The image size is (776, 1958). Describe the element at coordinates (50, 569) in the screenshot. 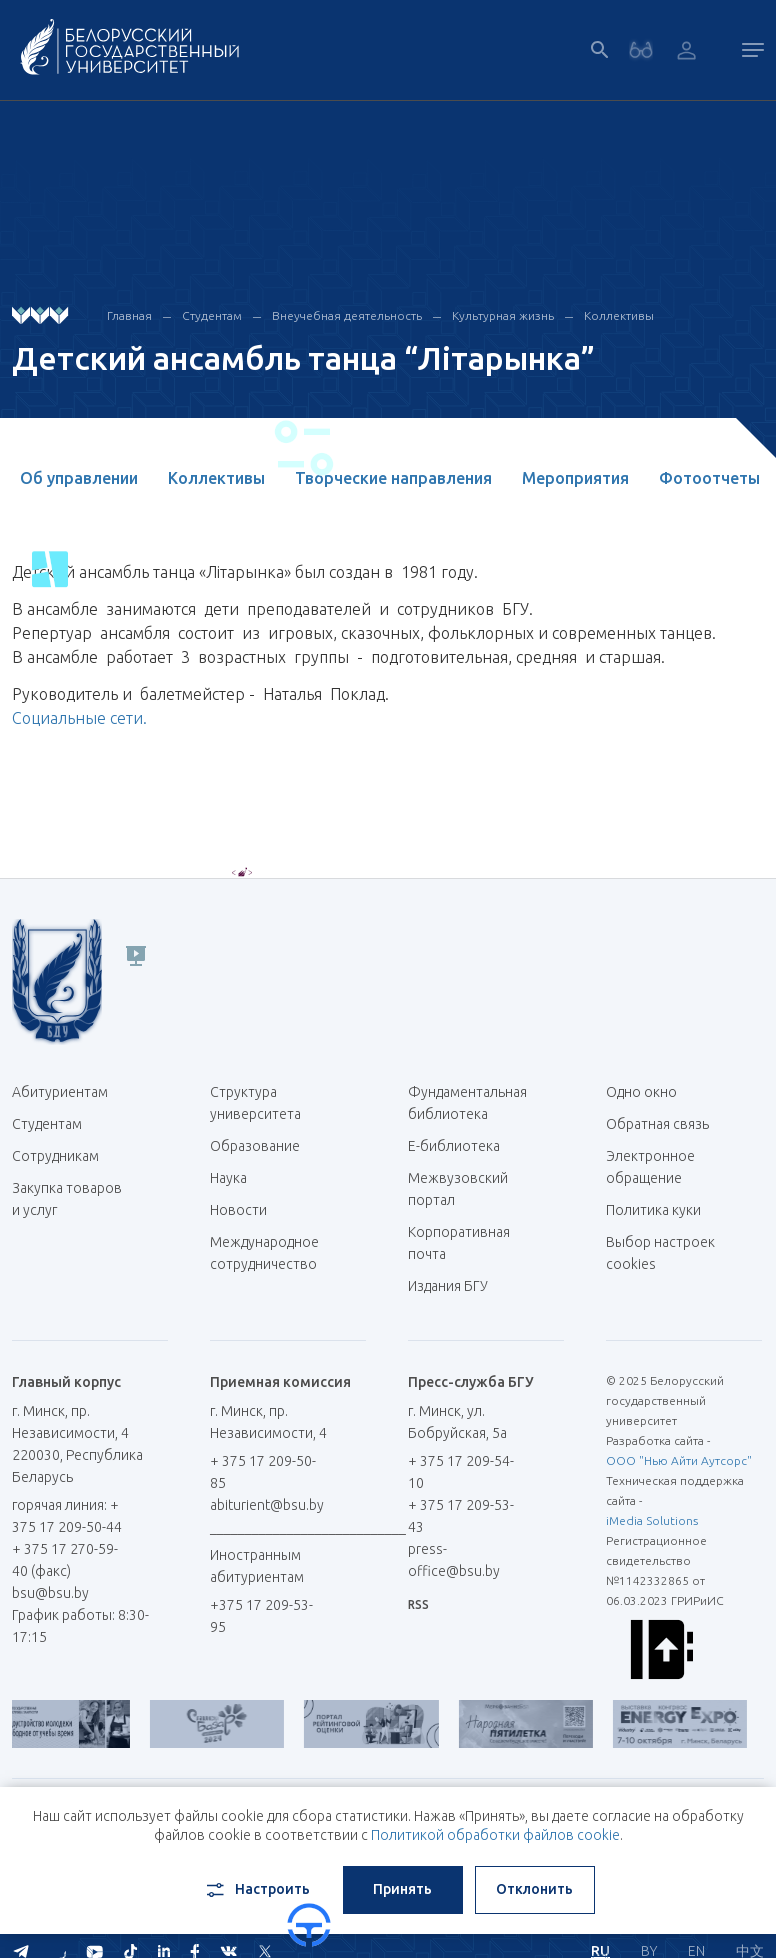

I see `create a photo collage` at that location.